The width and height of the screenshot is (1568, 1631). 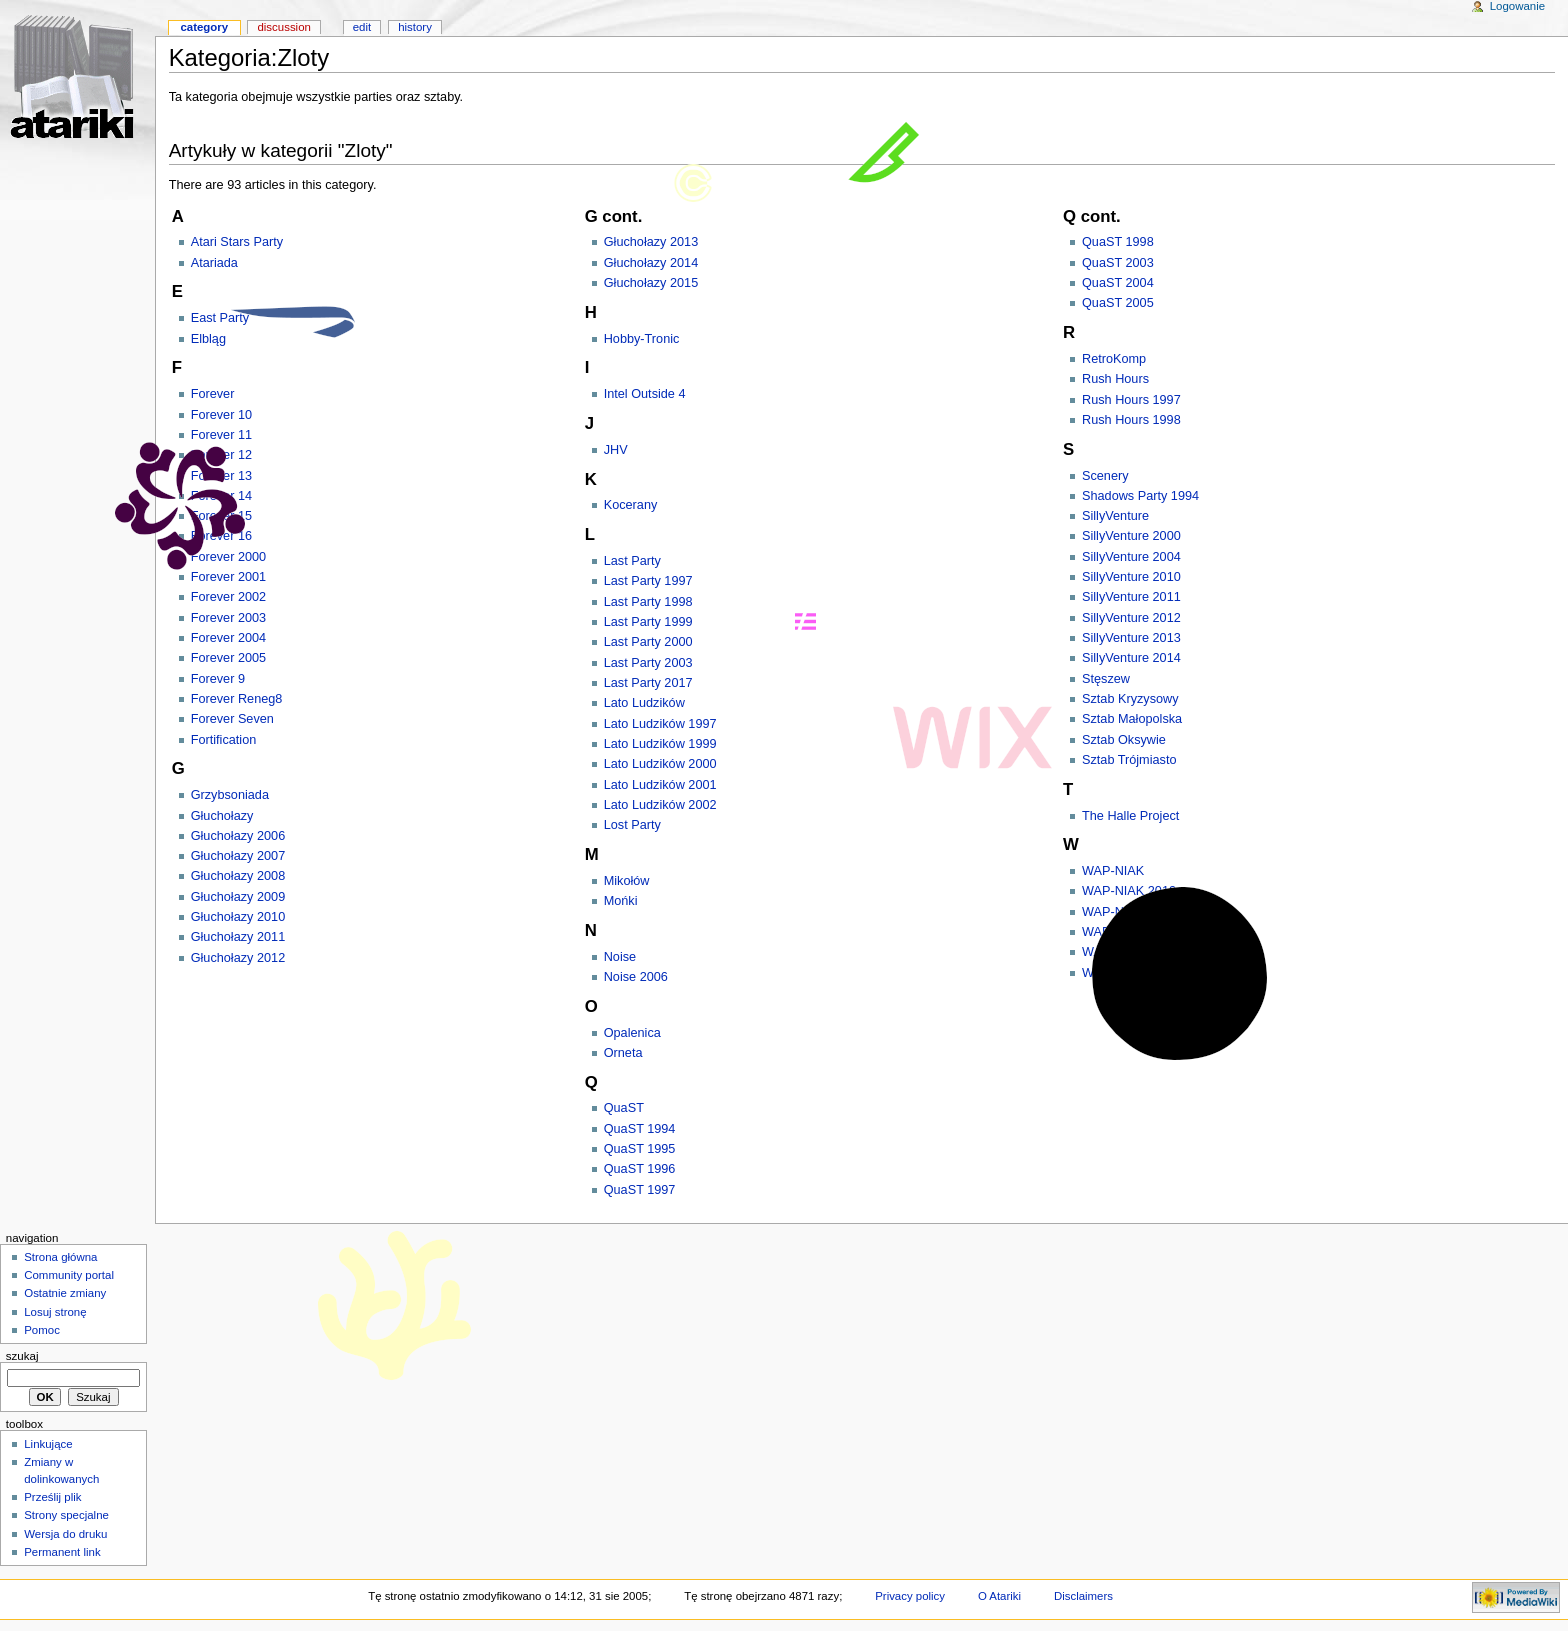 I want to click on slice or cut selected elements, so click(x=884, y=152).